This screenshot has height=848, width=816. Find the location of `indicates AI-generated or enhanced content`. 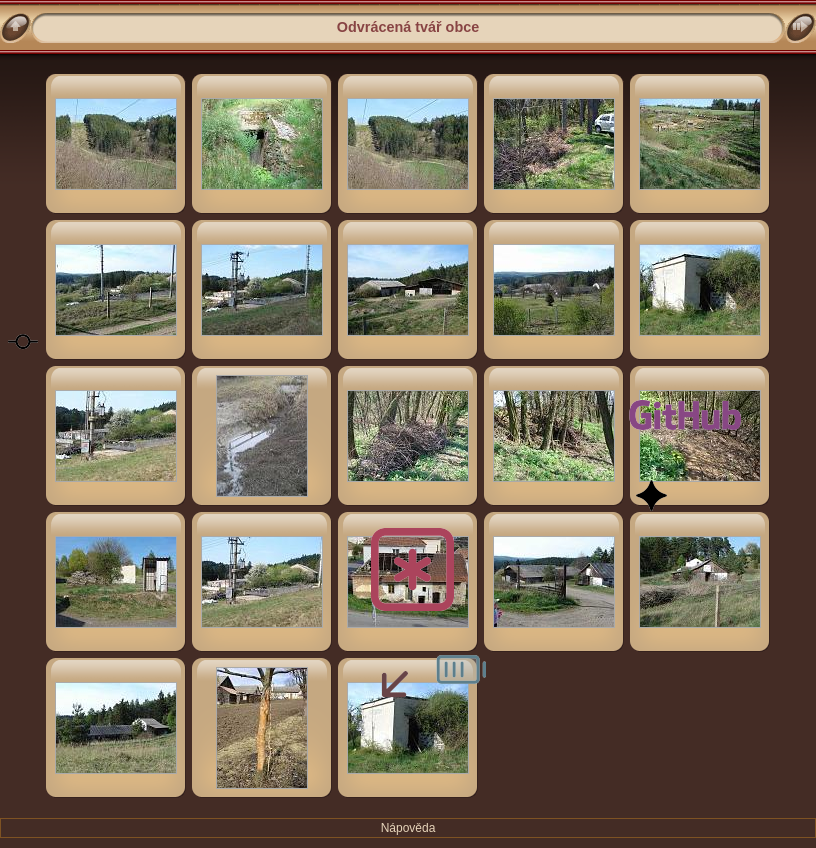

indicates AI-generated or enhanced content is located at coordinates (651, 495).